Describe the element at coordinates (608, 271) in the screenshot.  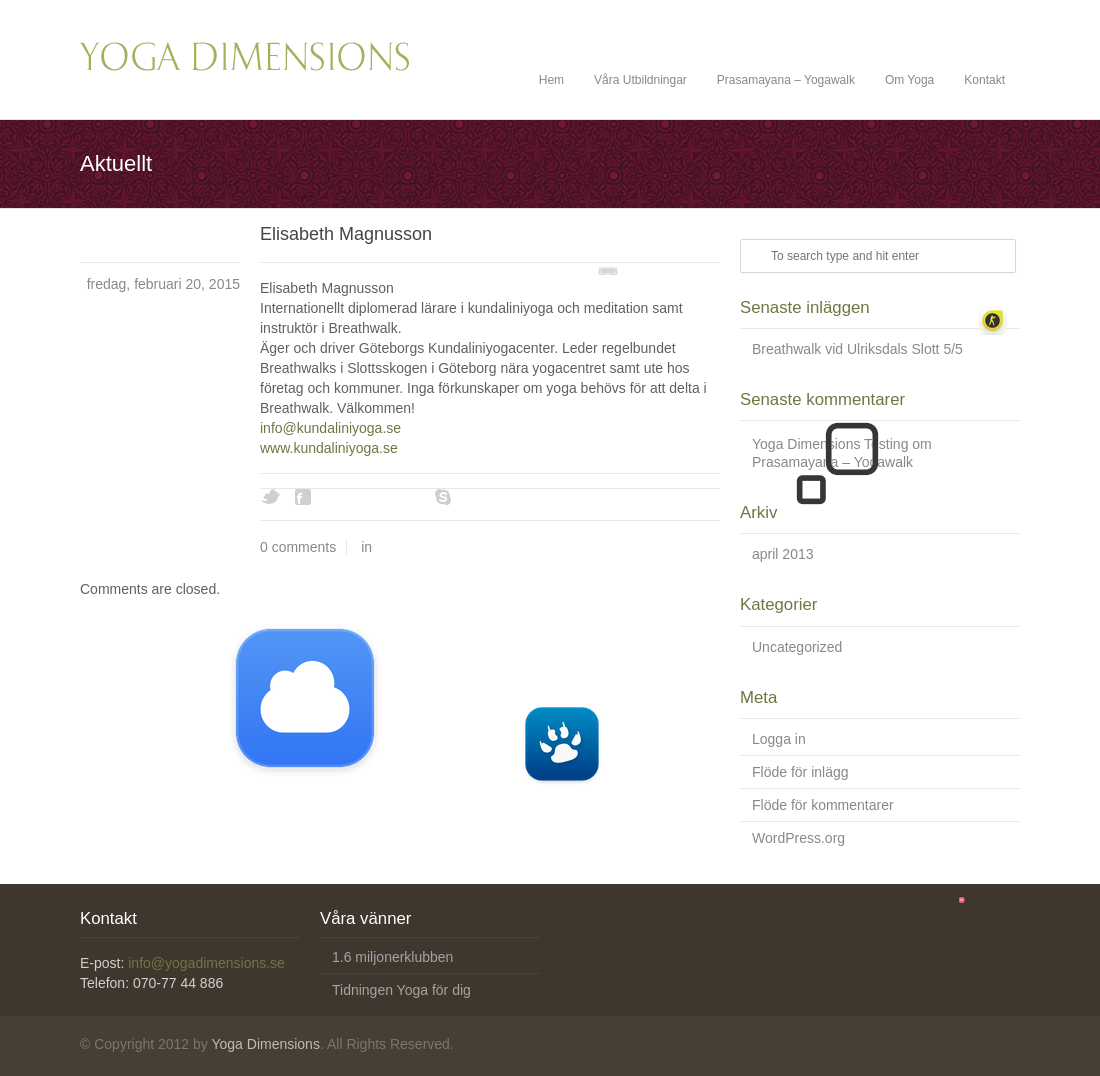
I see `connect to a wireless bluetooth keyboard` at that location.